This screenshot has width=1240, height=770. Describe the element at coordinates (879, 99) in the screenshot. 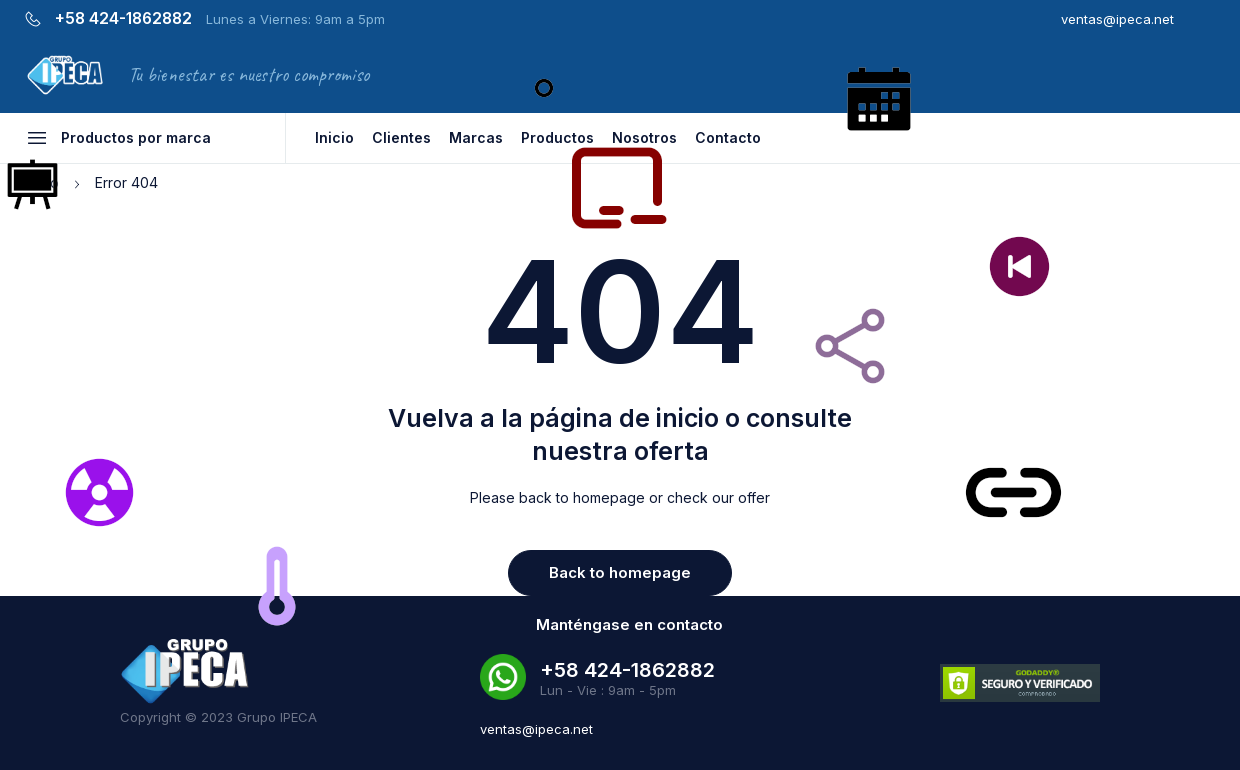

I see `view your calendar` at that location.